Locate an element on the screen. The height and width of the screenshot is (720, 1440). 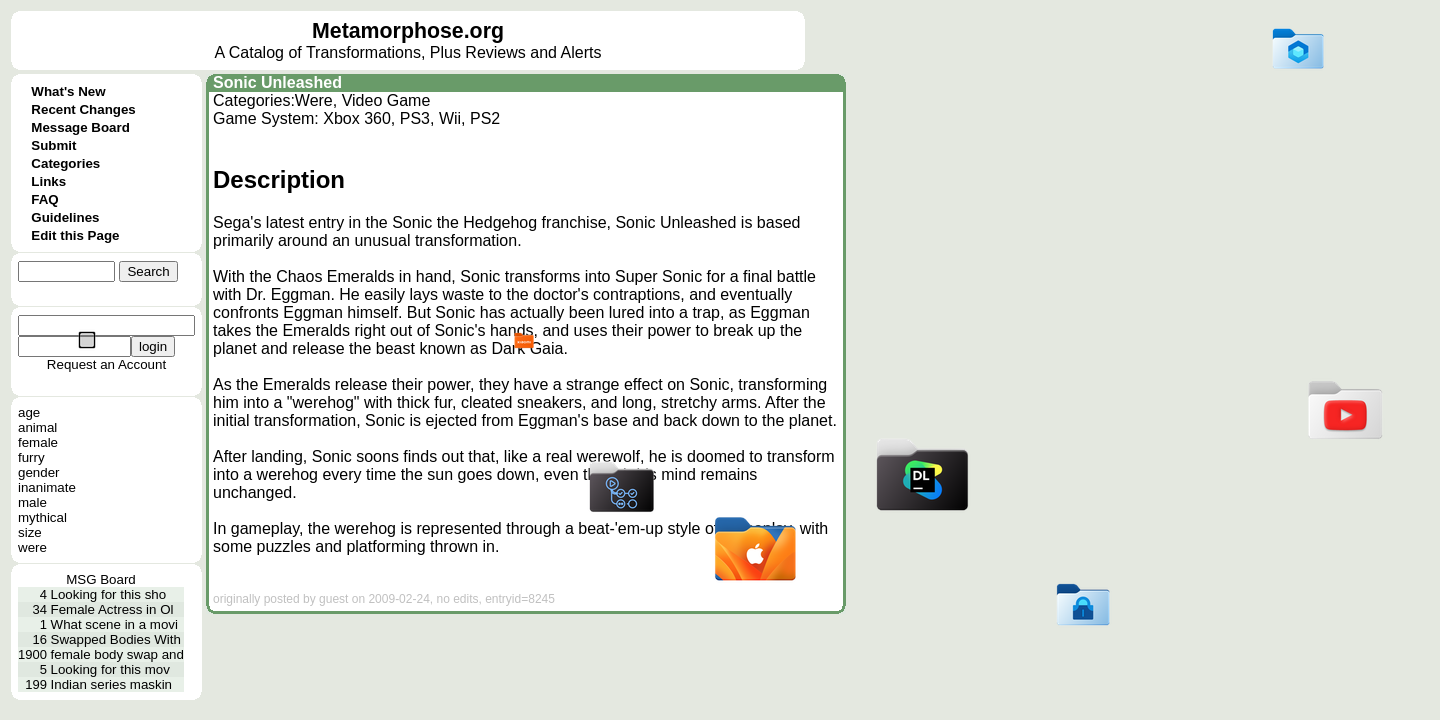
open xiaomi files folder is located at coordinates (524, 341).